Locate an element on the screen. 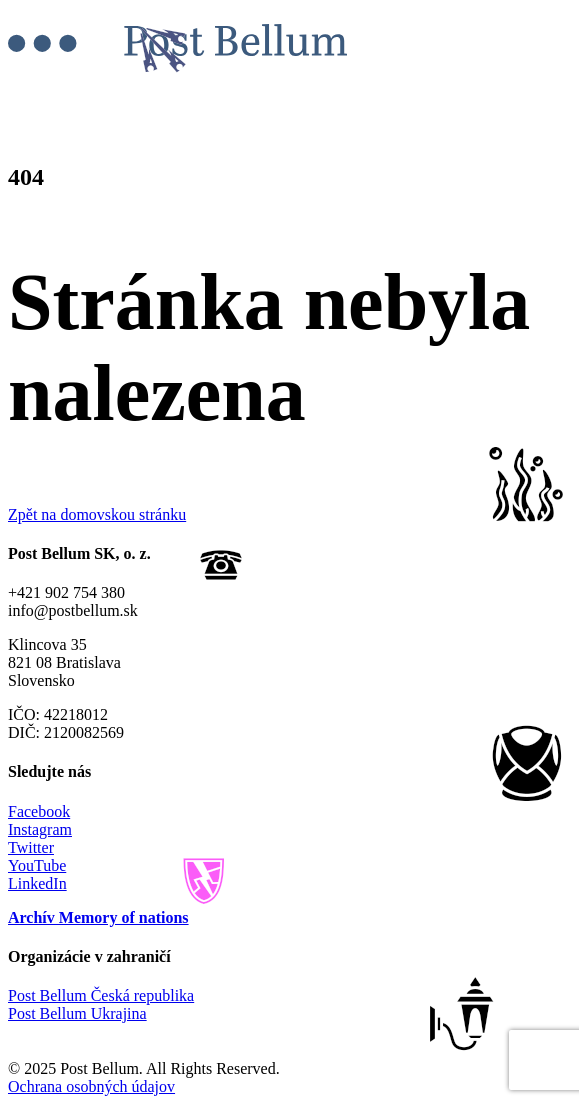 The image size is (579, 1104). indicates aquatic or underwater environment is located at coordinates (526, 484).